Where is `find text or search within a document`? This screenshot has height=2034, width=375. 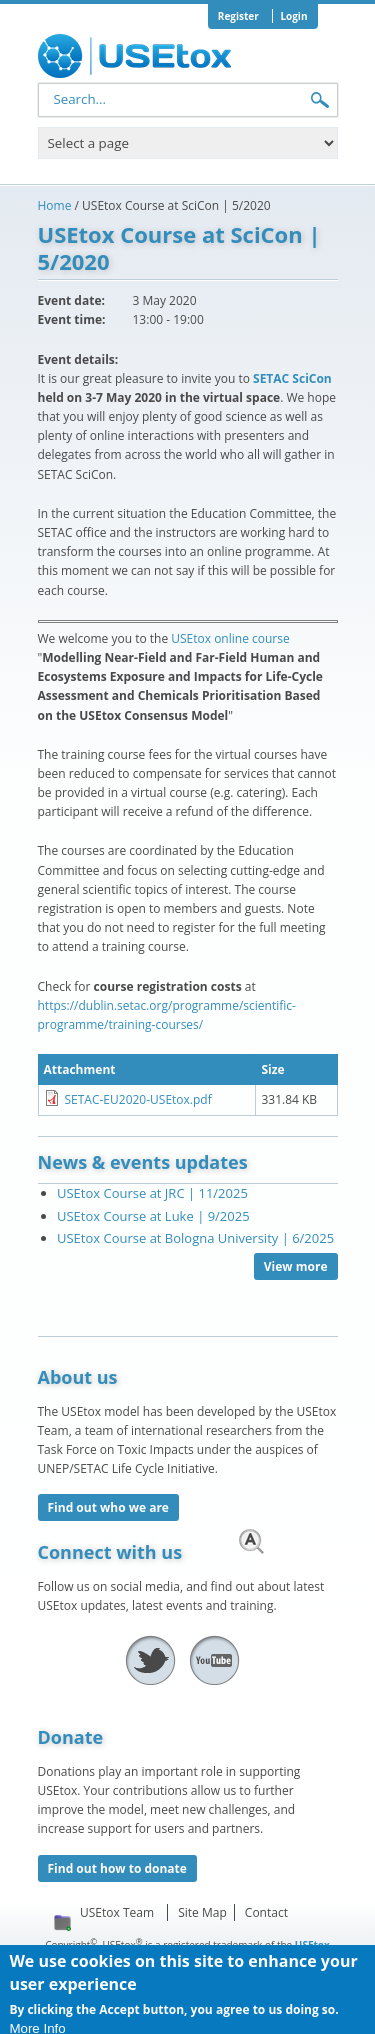
find text or search within a document is located at coordinates (251, 1541).